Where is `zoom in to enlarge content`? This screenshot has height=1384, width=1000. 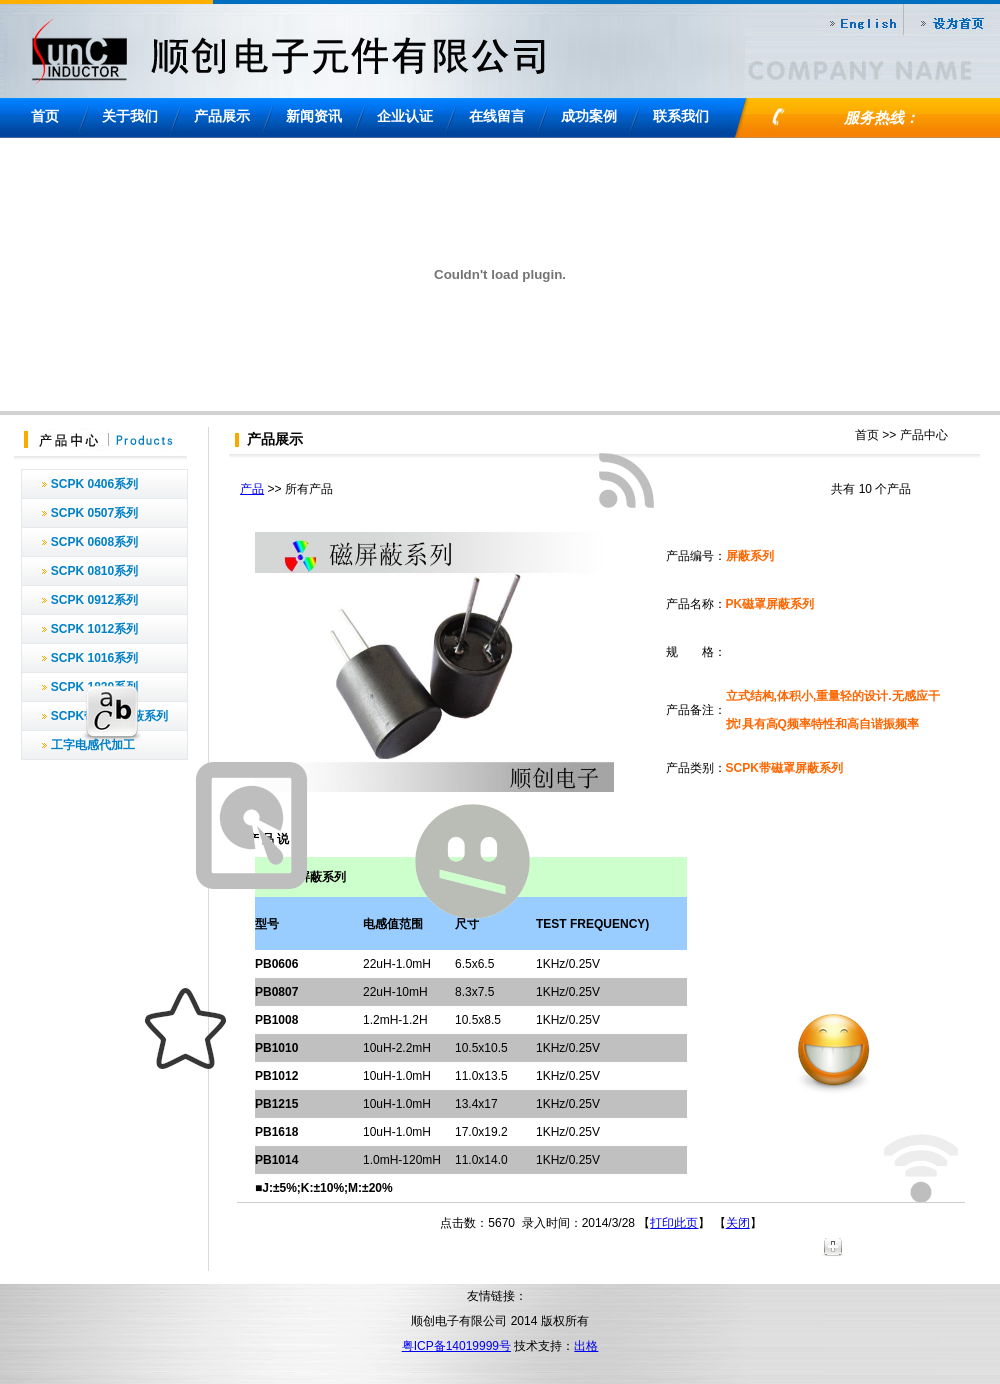
zoom in to enlarge content is located at coordinates (833, 1246).